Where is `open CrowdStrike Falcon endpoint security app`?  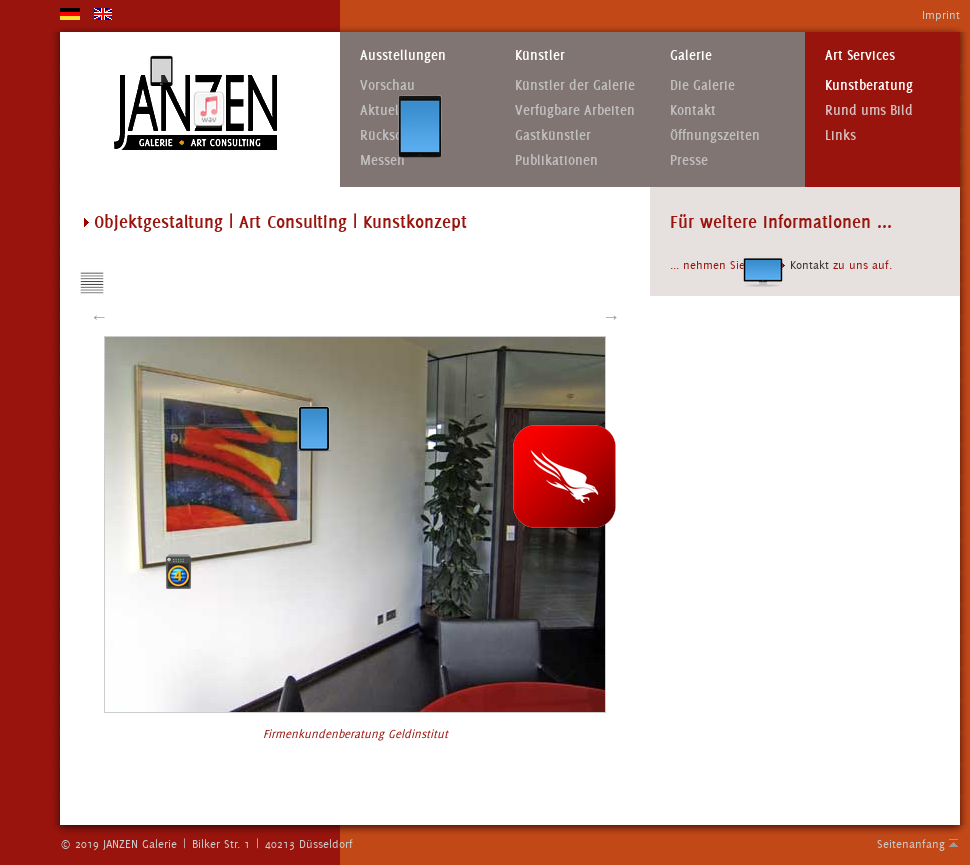
open CrowdStrike Falcon endpoint security app is located at coordinates (564, 476).